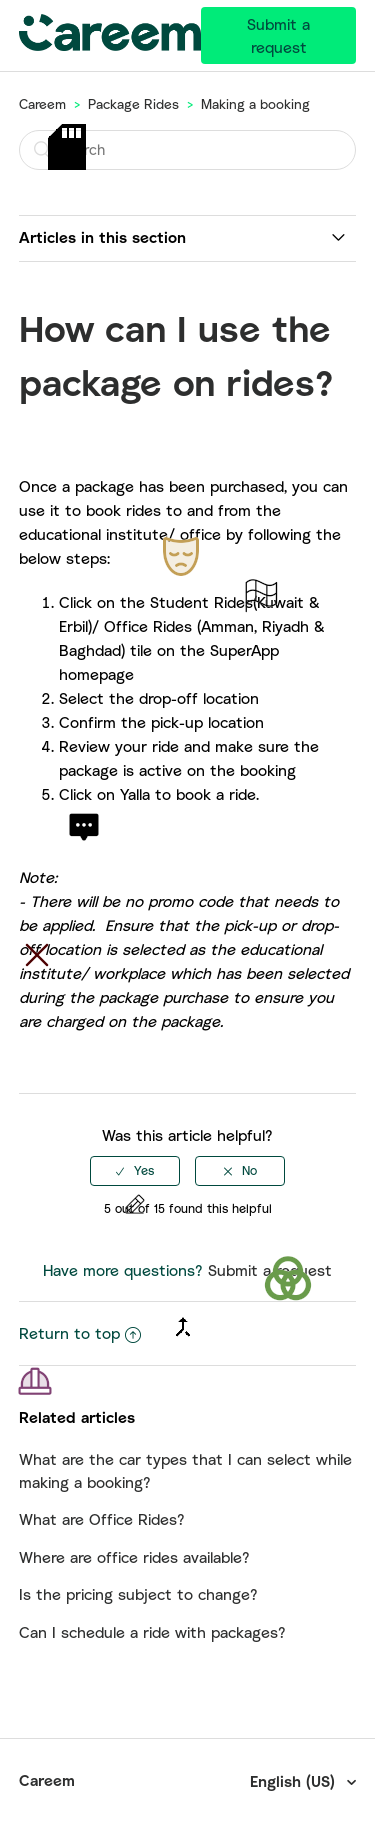 The width and height of the screenshot is (375, 1824). What do you see at coordinates (35, 1383) in the screenshot?
I see `access construction or worksite tools` at bounding box center [35, 1383].